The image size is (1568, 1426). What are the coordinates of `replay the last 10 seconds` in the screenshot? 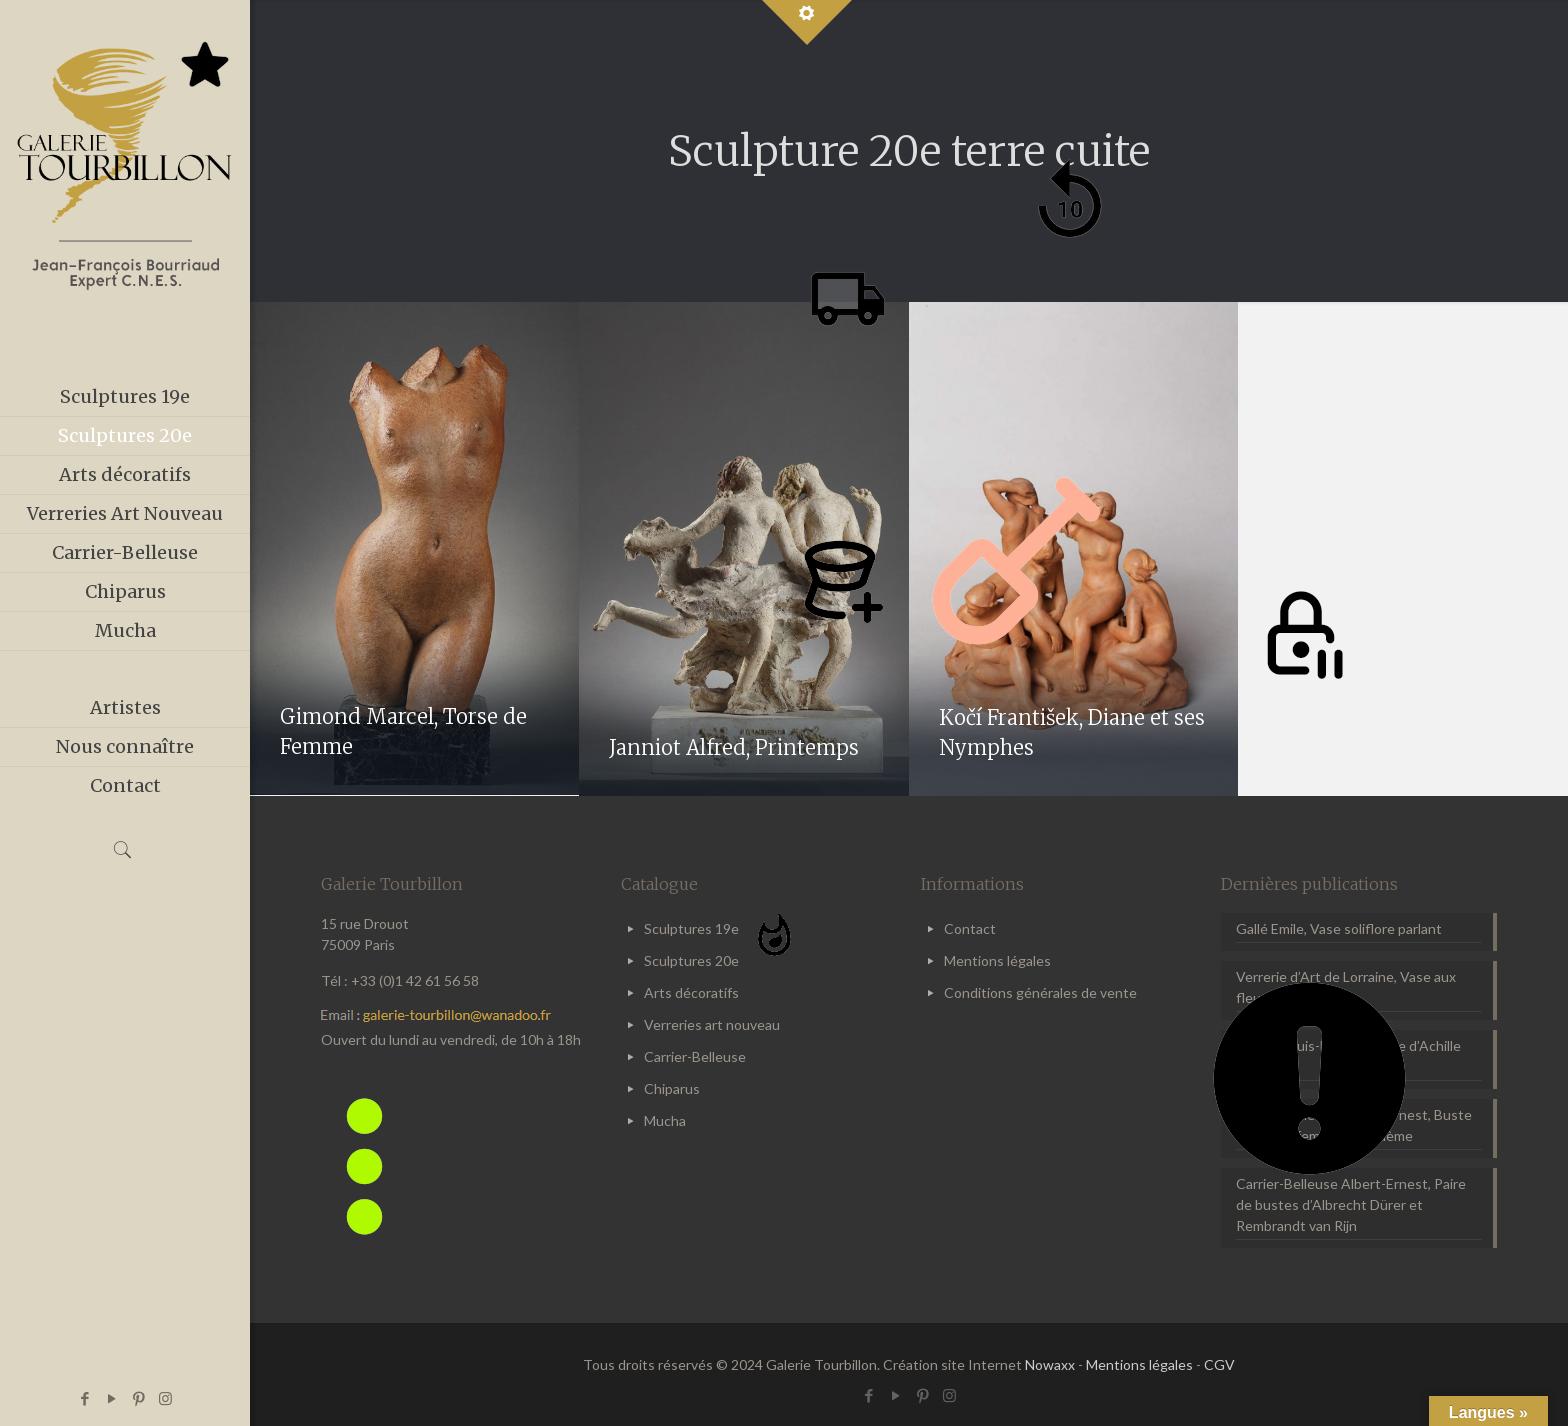 It's located at (1070, 202).